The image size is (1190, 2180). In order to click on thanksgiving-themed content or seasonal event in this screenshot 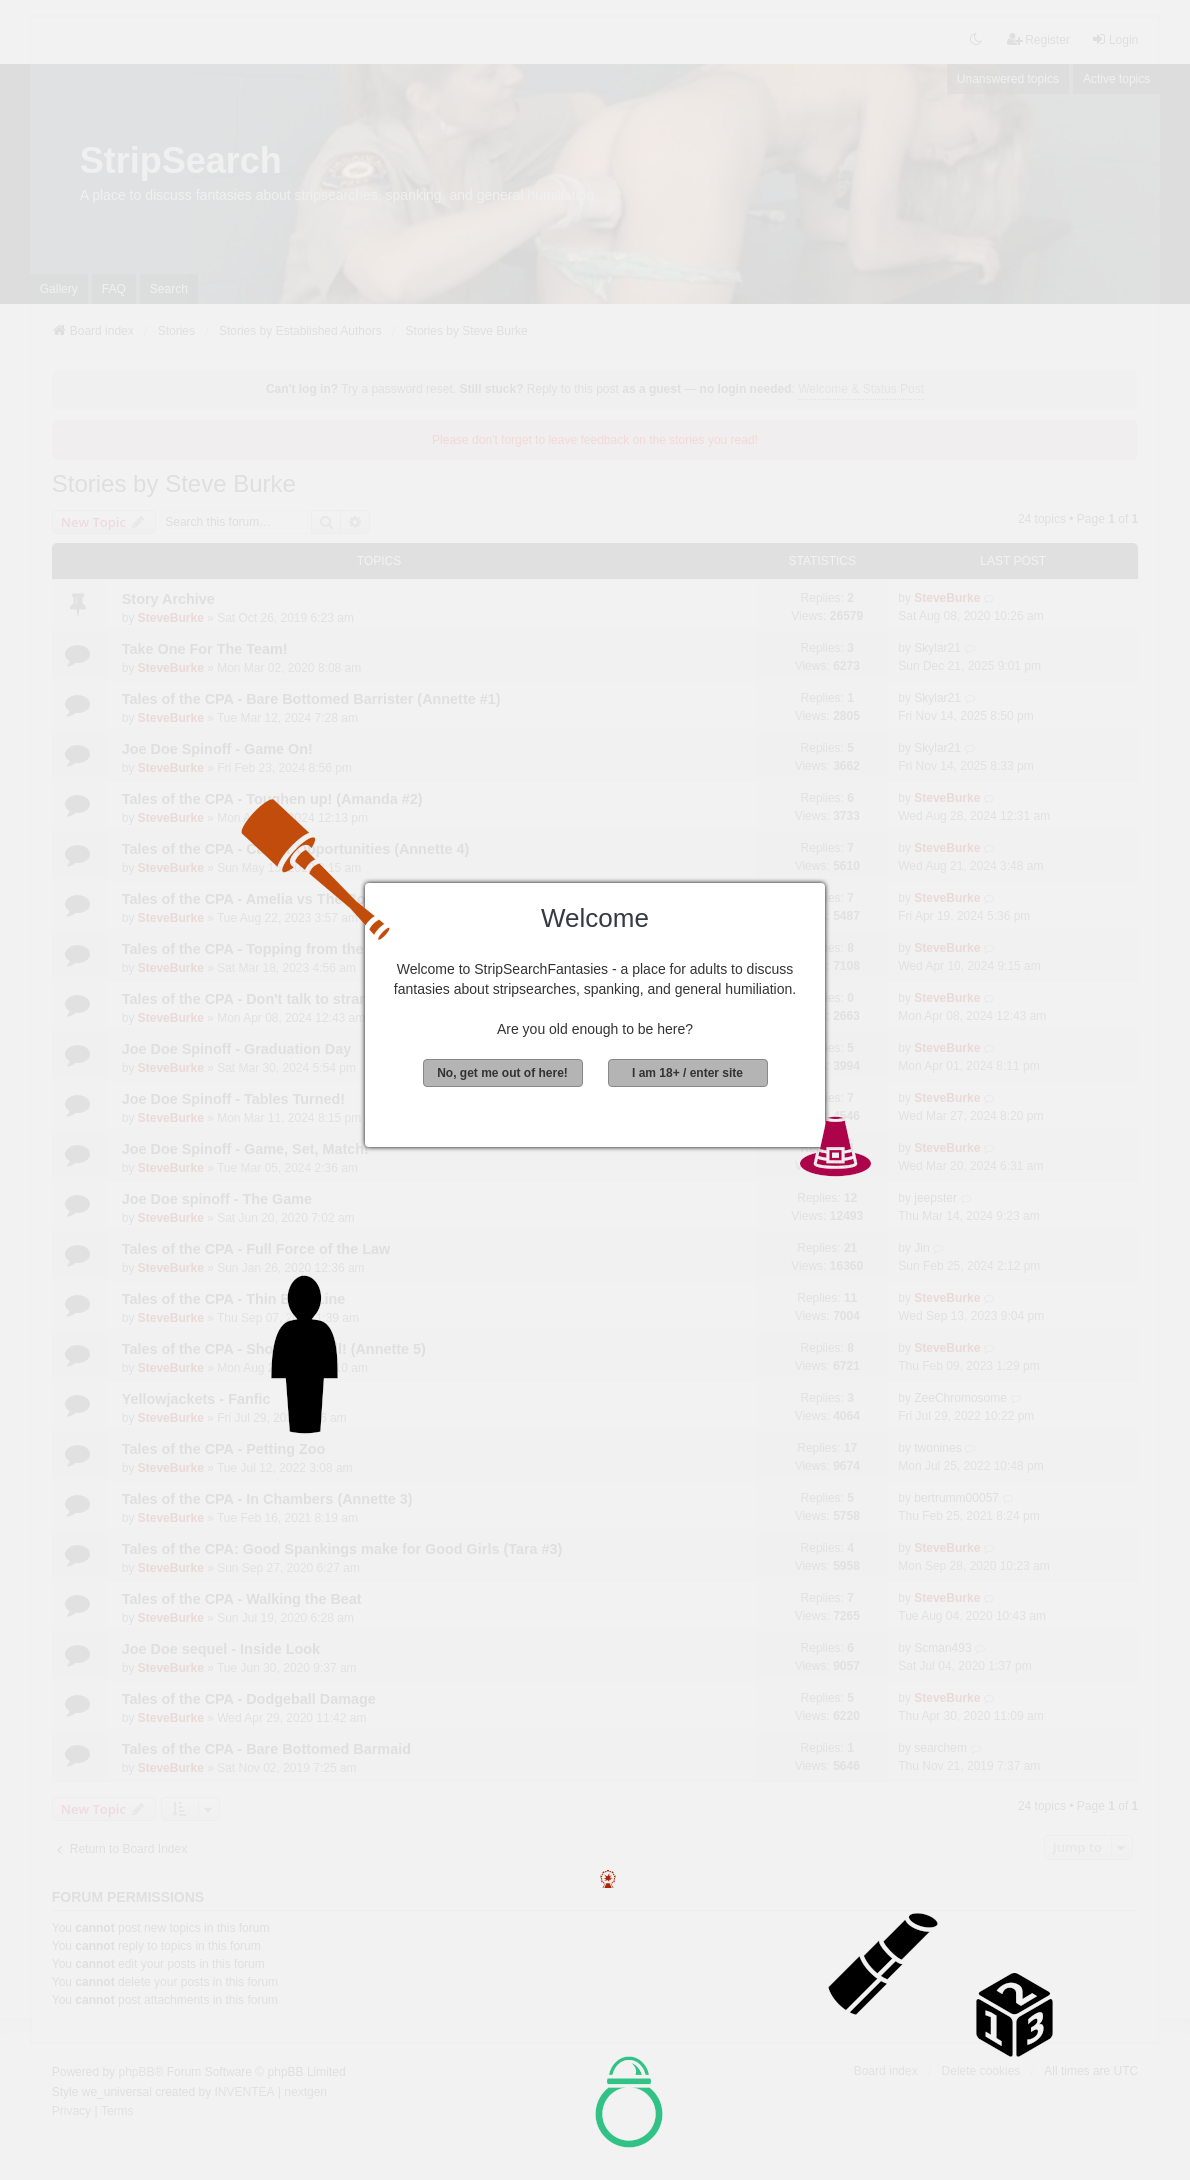, I will do `click(835, 1146)`.